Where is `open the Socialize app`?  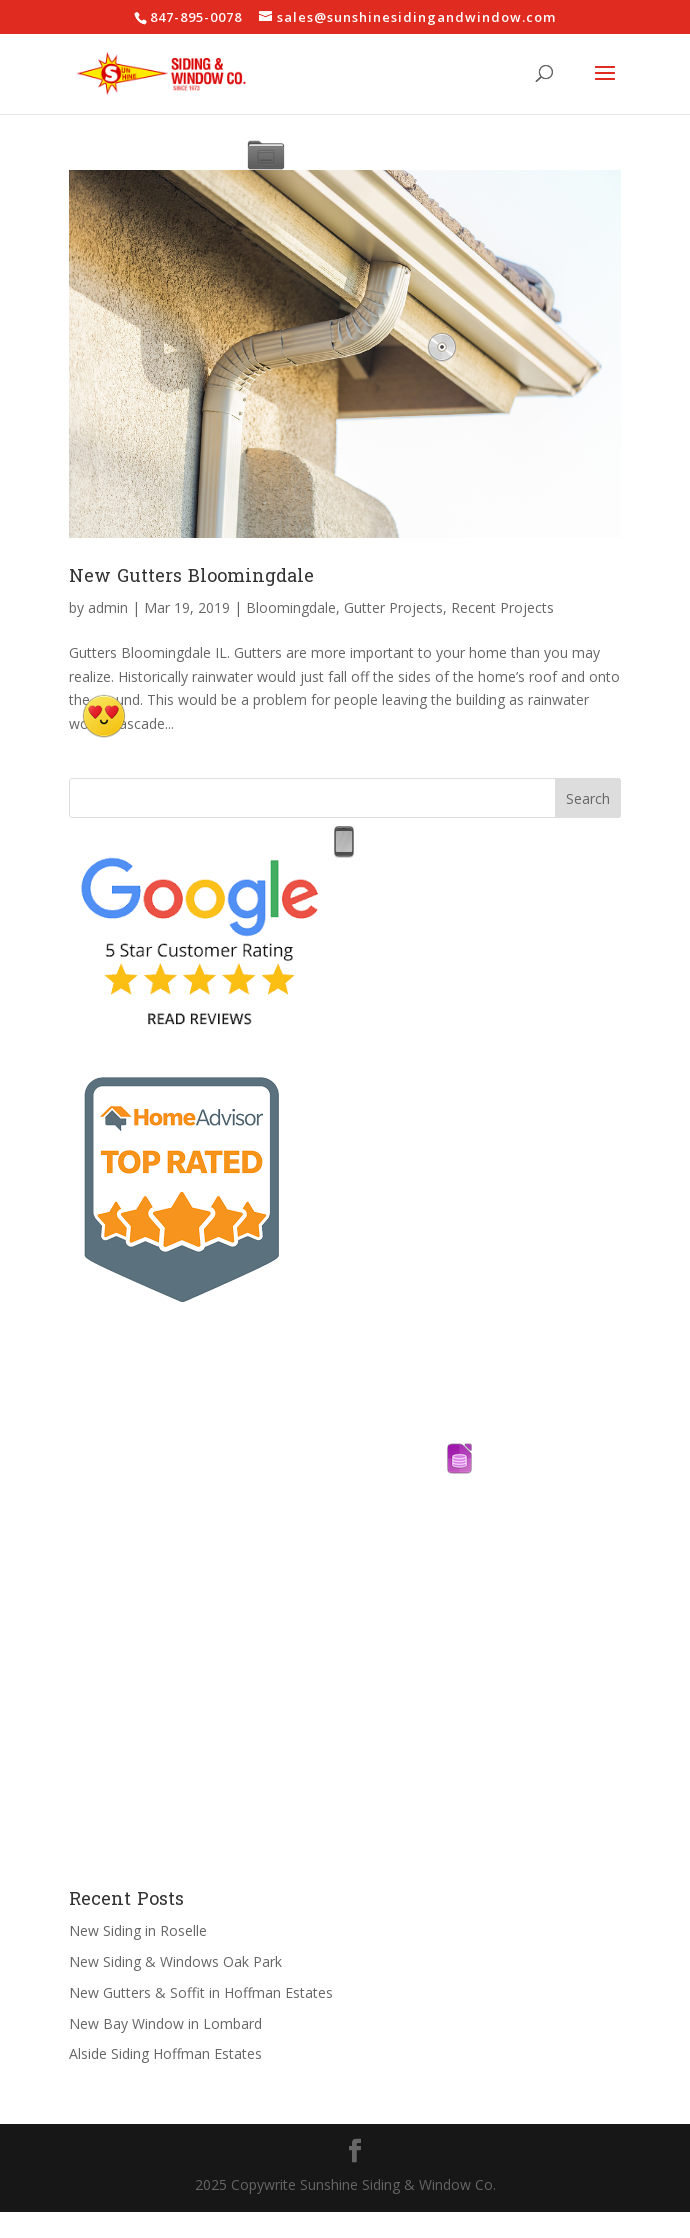 open the Socialize app is located at coordinates (104, 716).